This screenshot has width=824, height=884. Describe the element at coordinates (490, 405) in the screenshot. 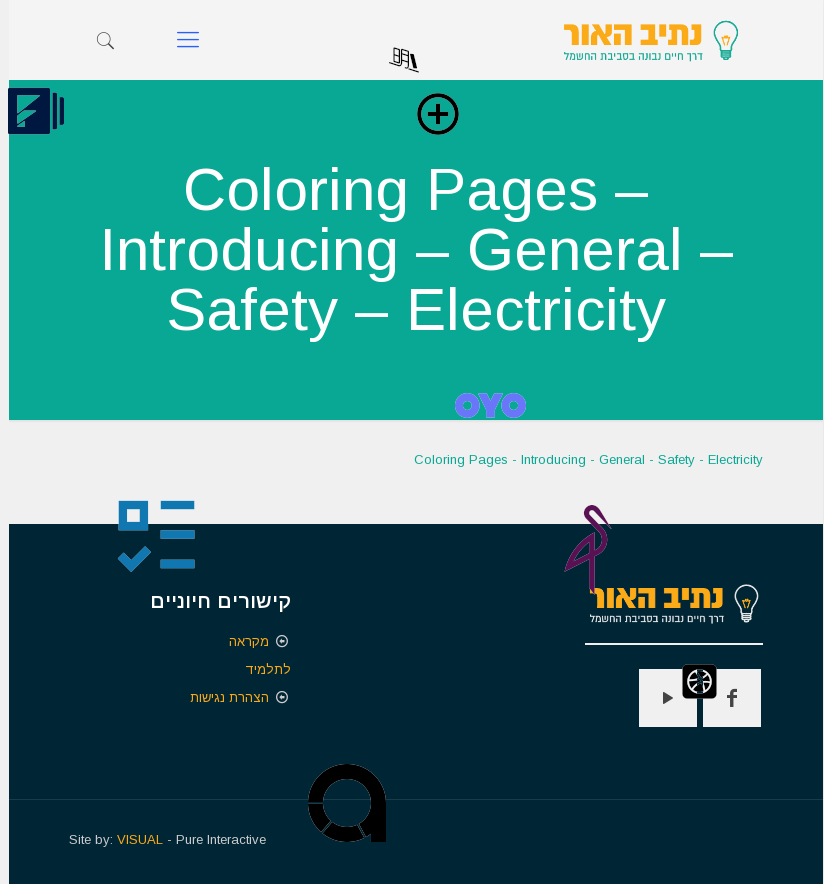

I see `open the OYO hotel booking app` at that location.